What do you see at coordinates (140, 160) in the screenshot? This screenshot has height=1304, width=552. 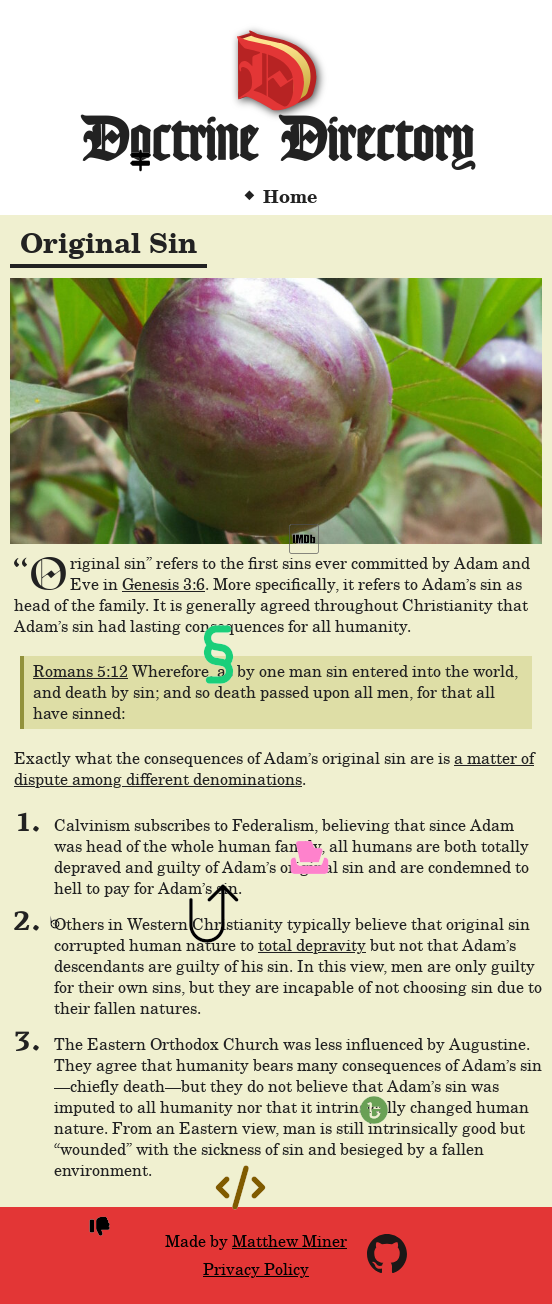 I see `navigate to directions or wayfinding` at bounding box center [140, 160].